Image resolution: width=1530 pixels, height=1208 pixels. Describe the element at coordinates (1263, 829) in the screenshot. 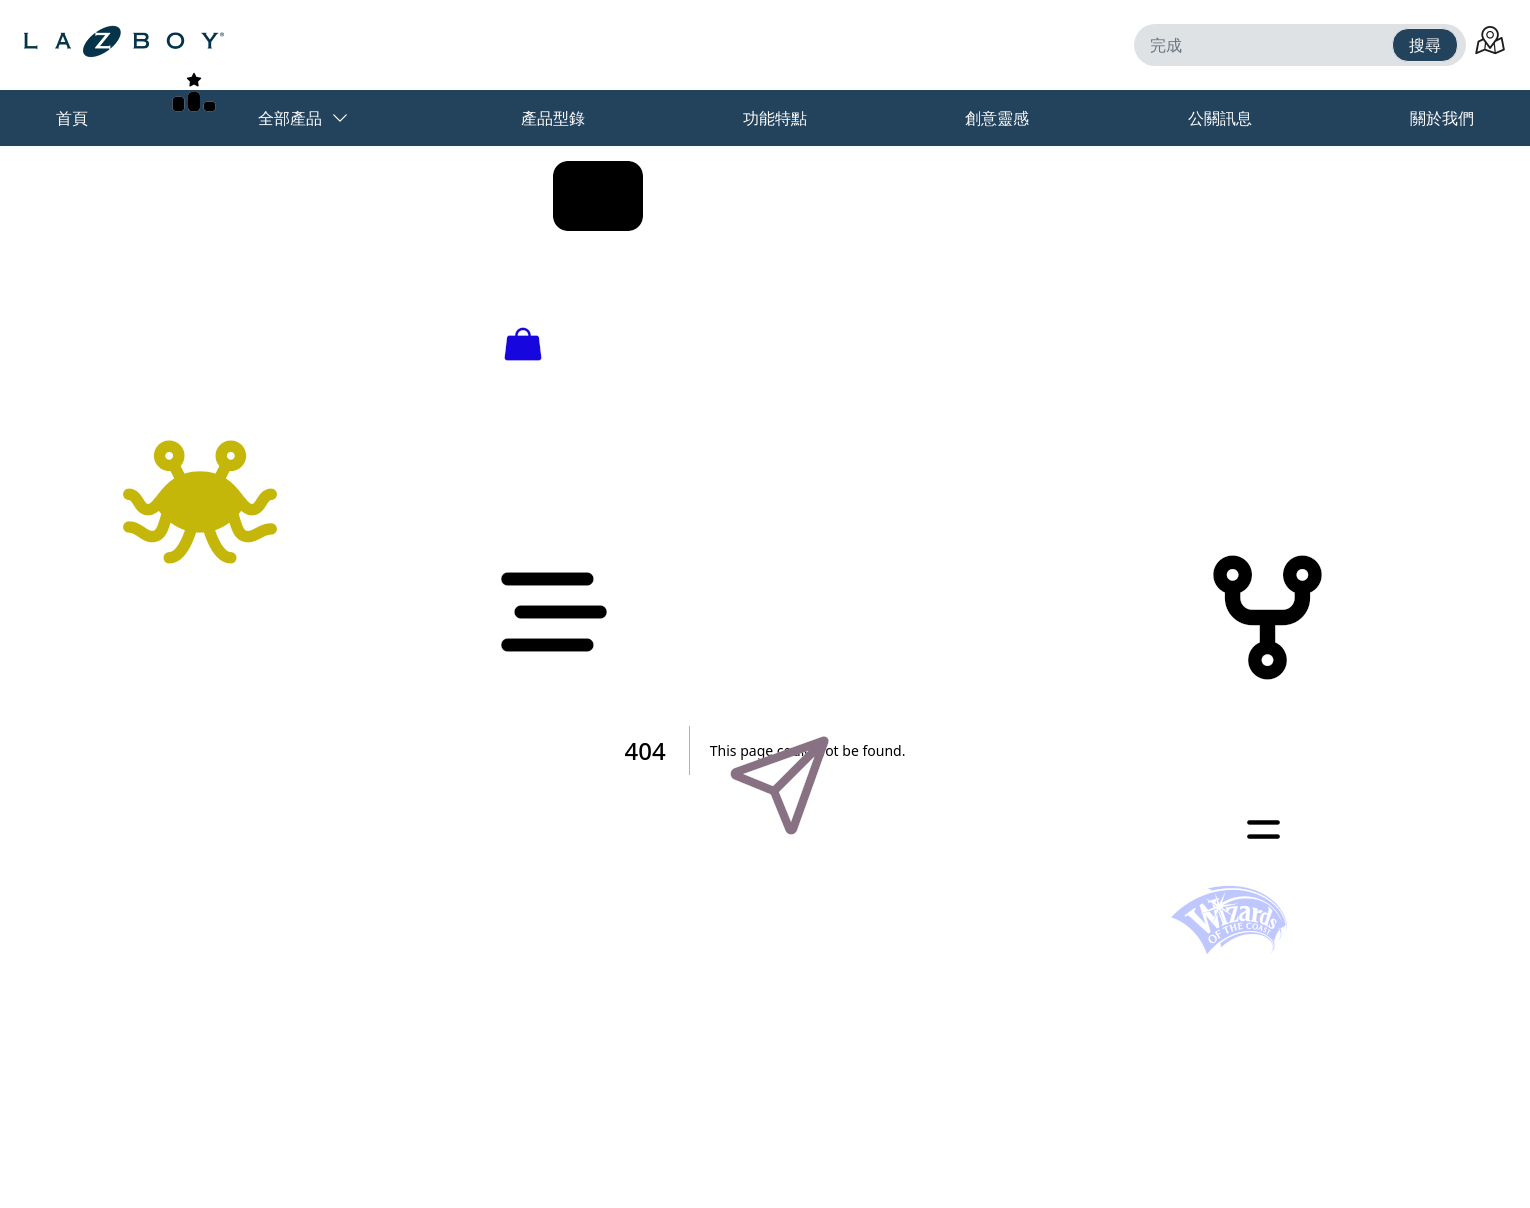

I see `equals or comparison function` at that location.